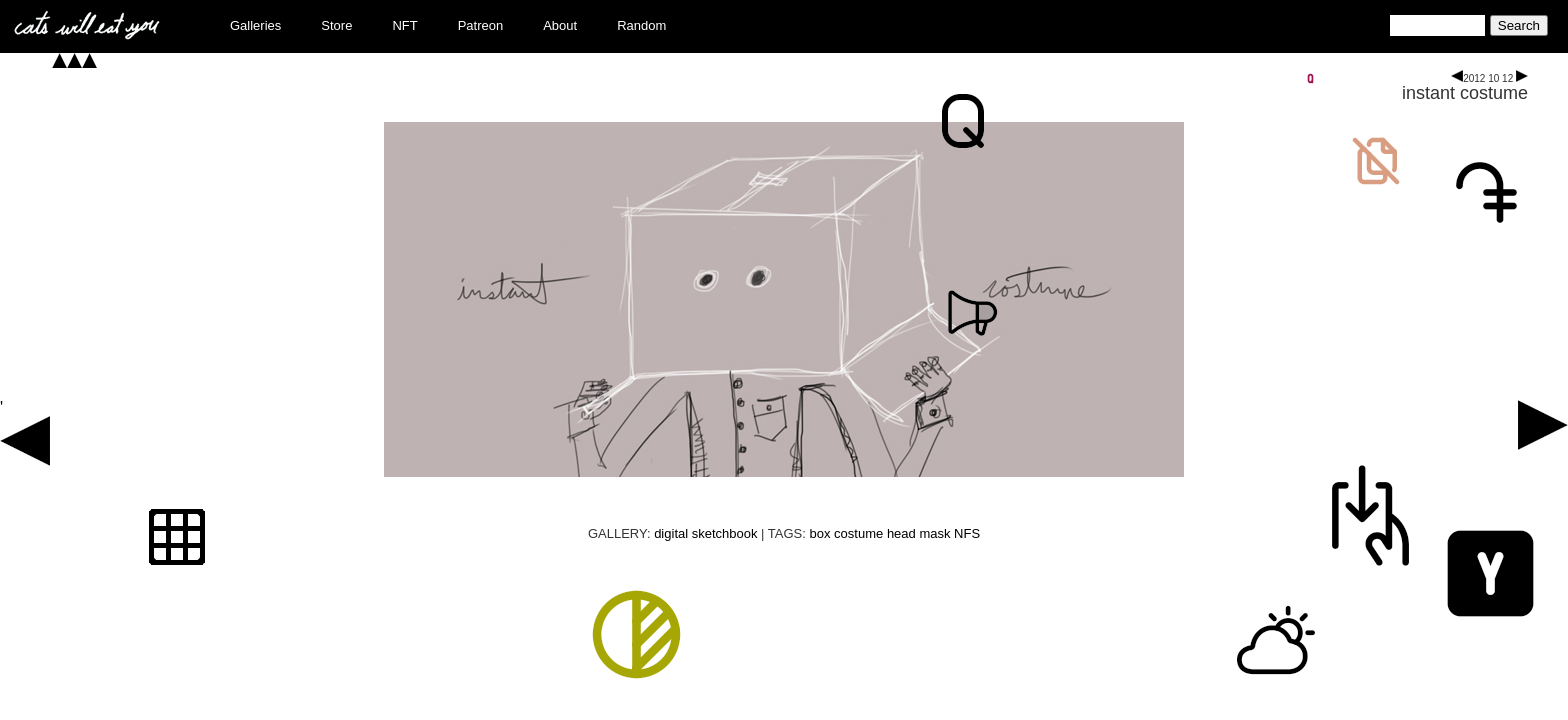  What do you see at coordinates (963, 121) in the screenshot?
I see `represents the letter Q in alphabetical navigation` at bounding box center [963, 121].